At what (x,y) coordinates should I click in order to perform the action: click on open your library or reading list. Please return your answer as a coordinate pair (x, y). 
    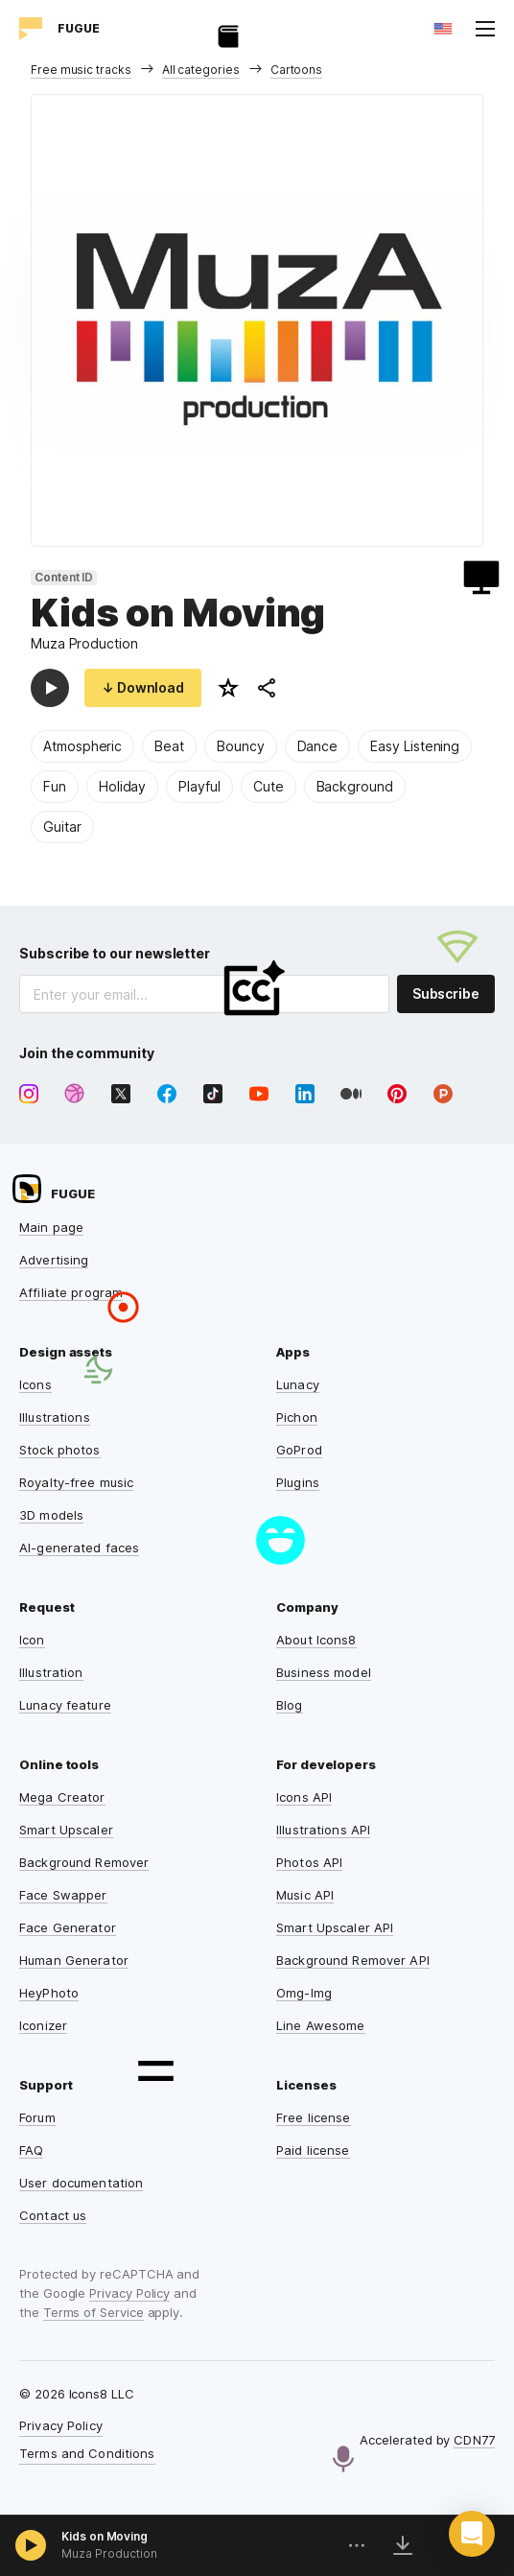
    Looking at the image, I should click on (228, 36).